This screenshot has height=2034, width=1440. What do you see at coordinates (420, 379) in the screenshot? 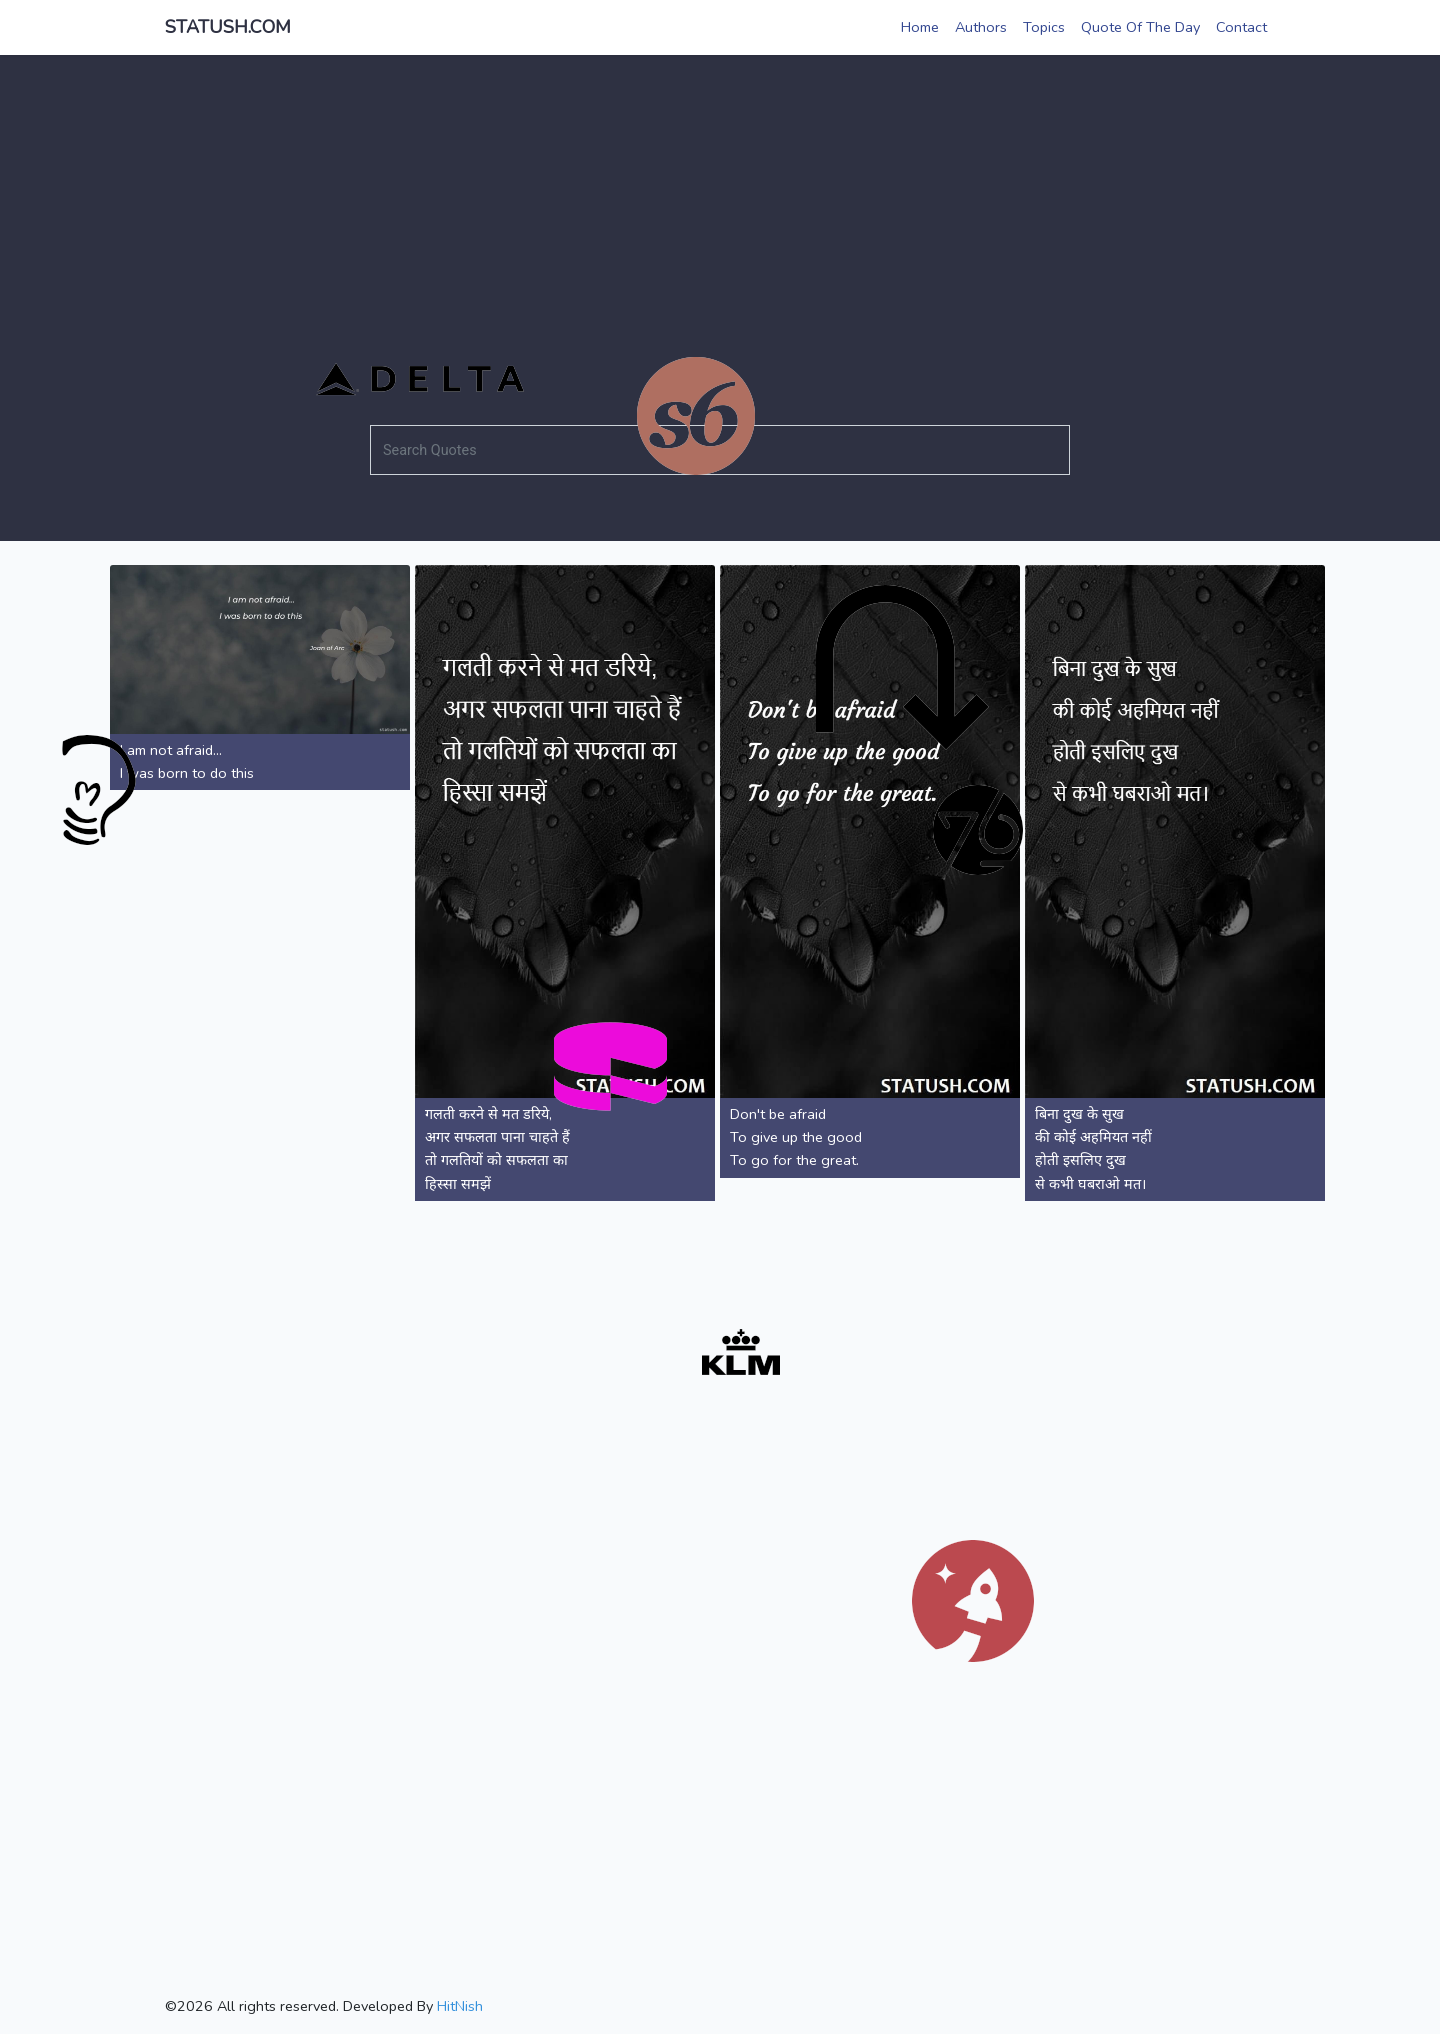
I see `open the Delta Air Lines app` at bounding box center [420, 379].